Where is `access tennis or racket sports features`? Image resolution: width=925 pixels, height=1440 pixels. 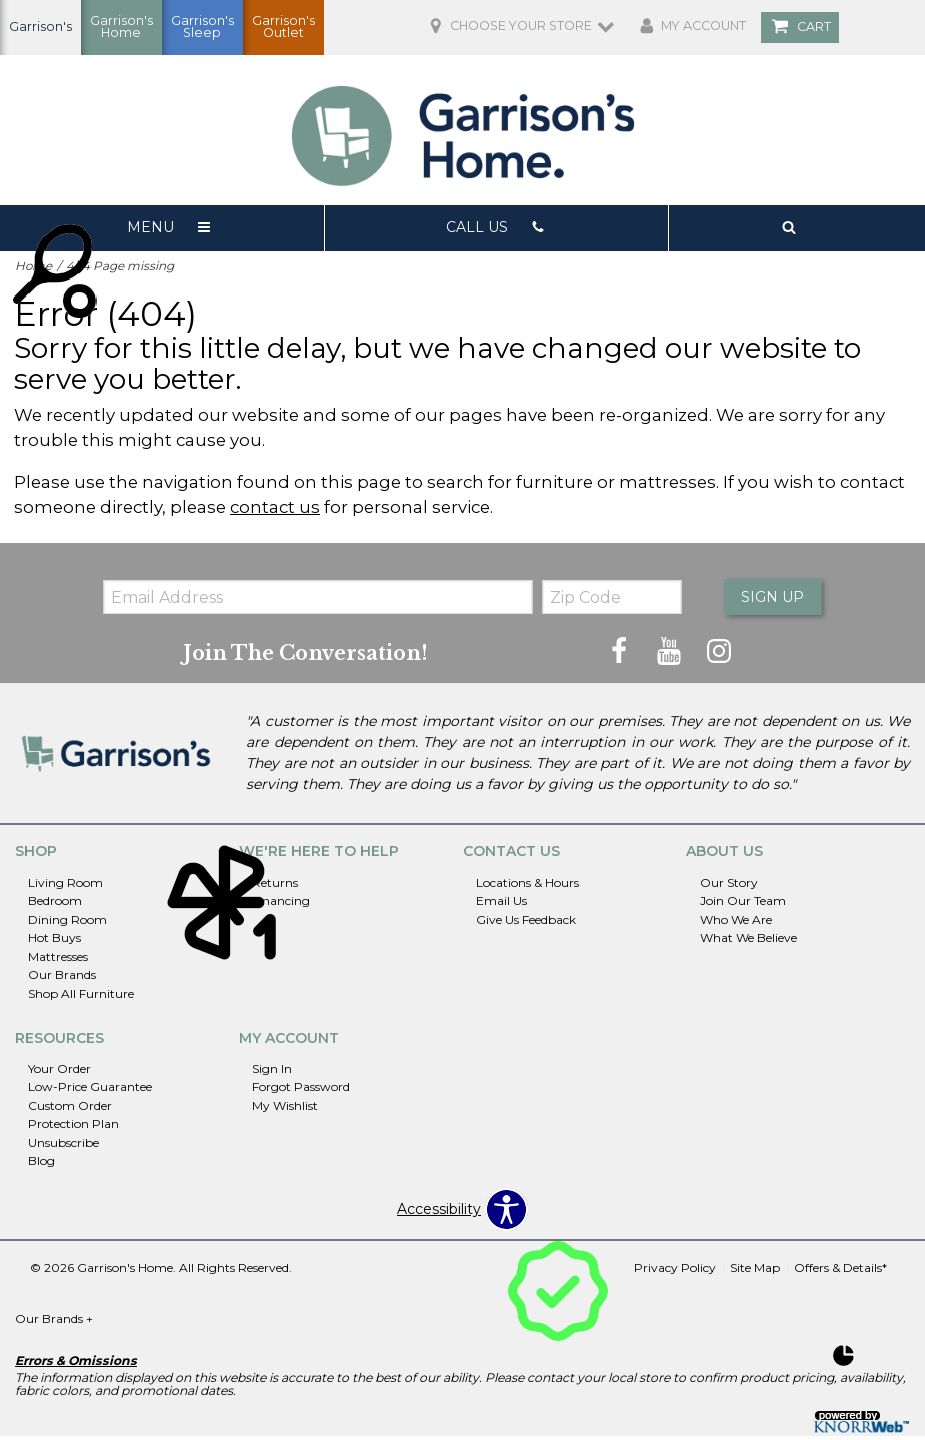
access tennis or racket sports features is located at coordinates (54, 271).